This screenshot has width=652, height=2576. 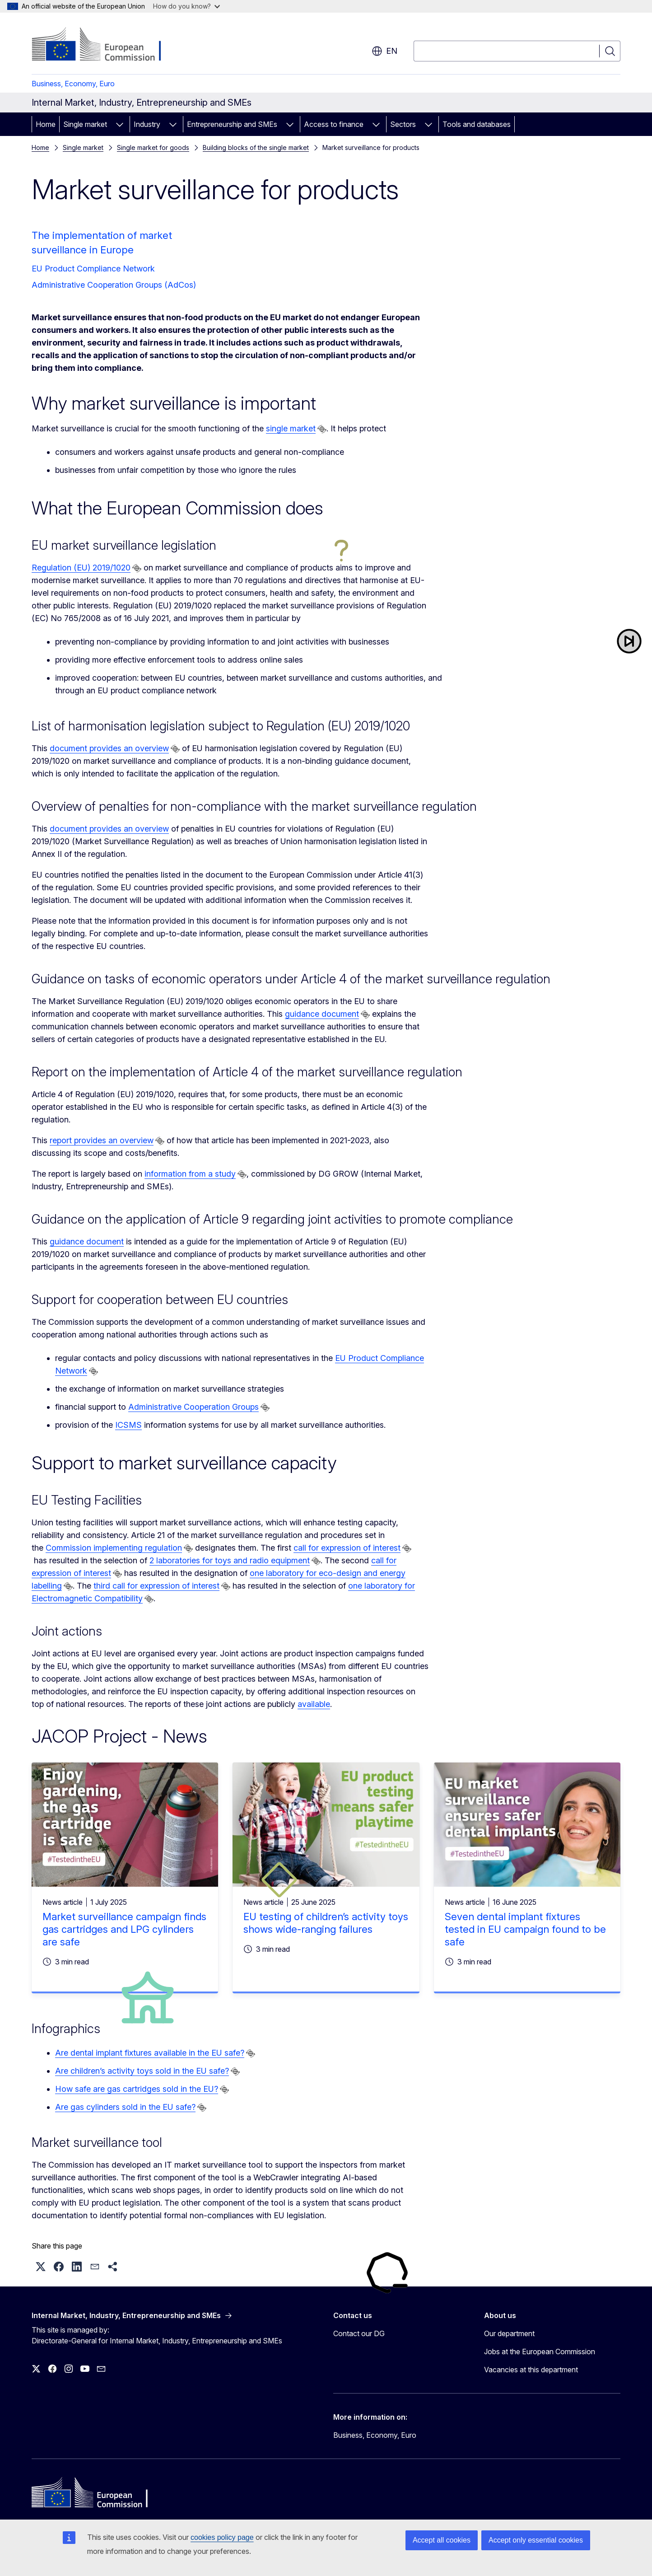 I want to click on view pavilion or gazebo location, so click(x=148, y=1997).